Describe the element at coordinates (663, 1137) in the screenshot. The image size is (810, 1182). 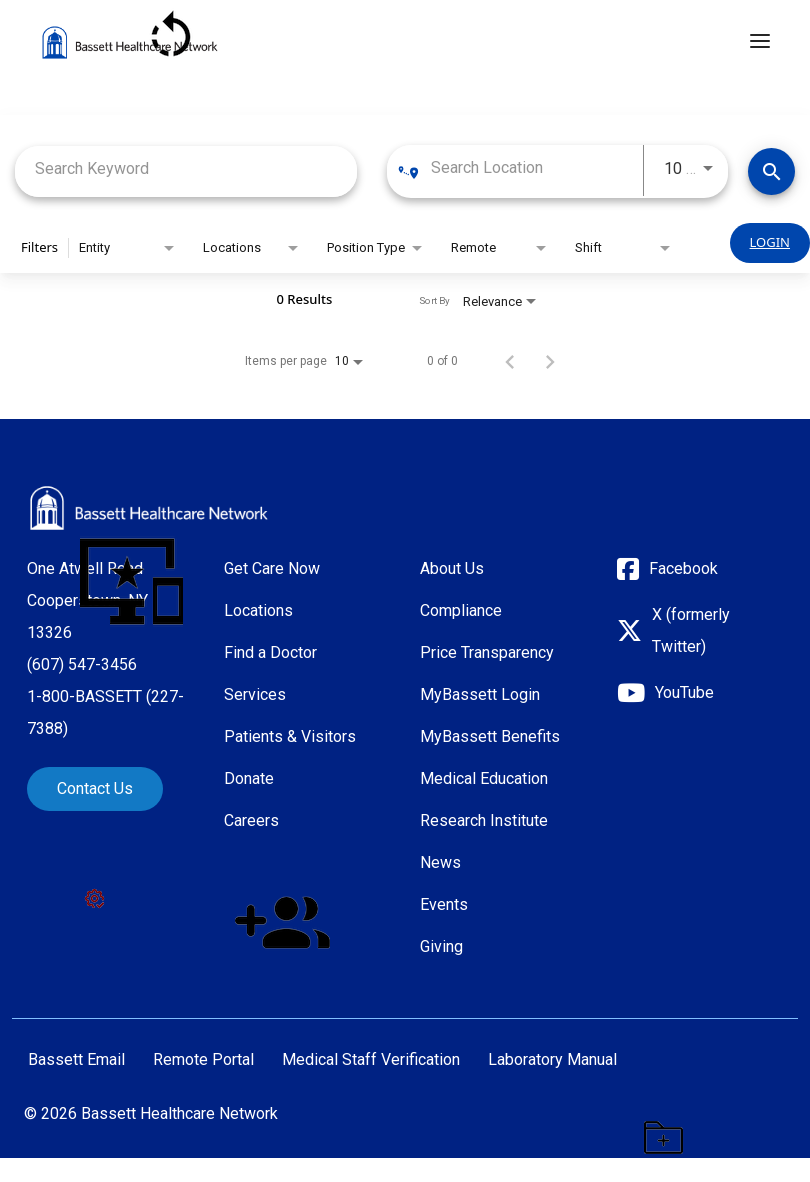
I see `create a new folder` at that location.